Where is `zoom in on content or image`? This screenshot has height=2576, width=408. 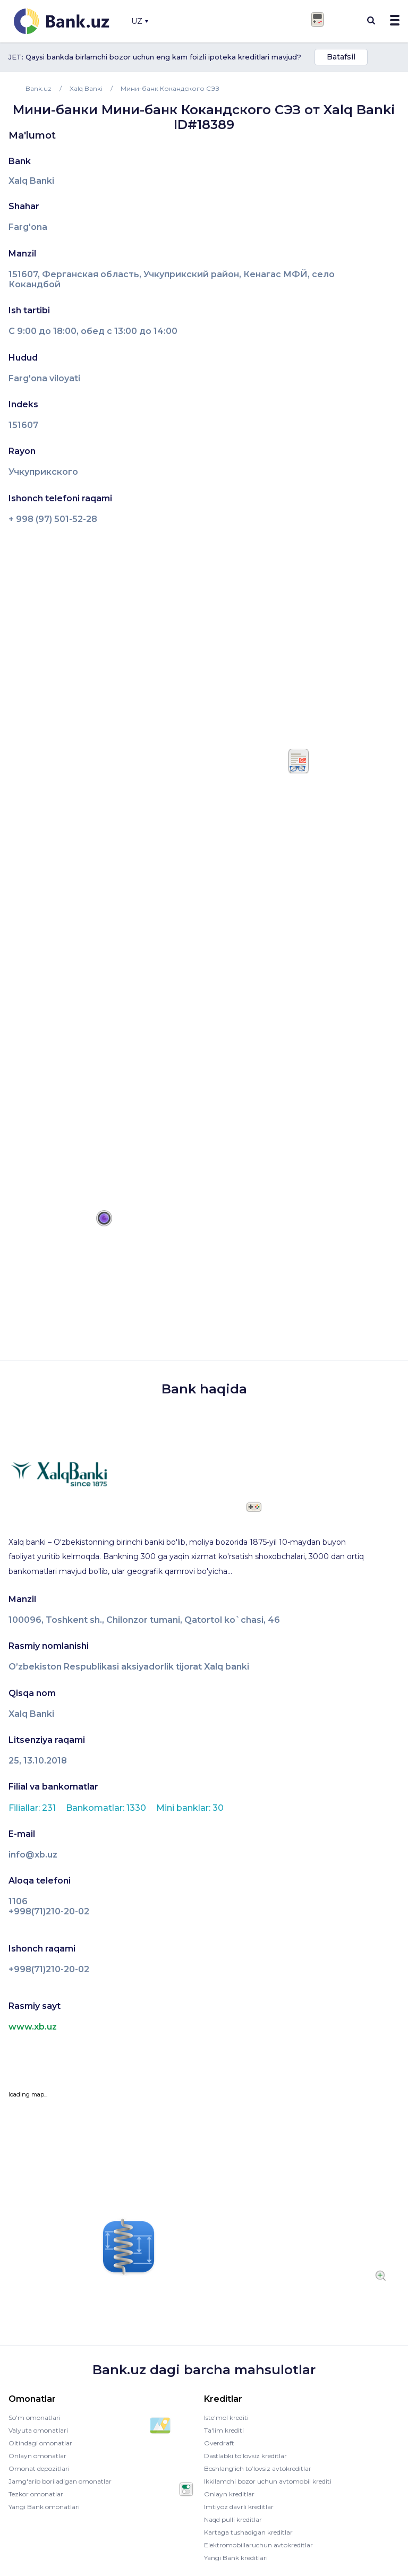
zoom in on content or image is located at coordinates (380, 2275).